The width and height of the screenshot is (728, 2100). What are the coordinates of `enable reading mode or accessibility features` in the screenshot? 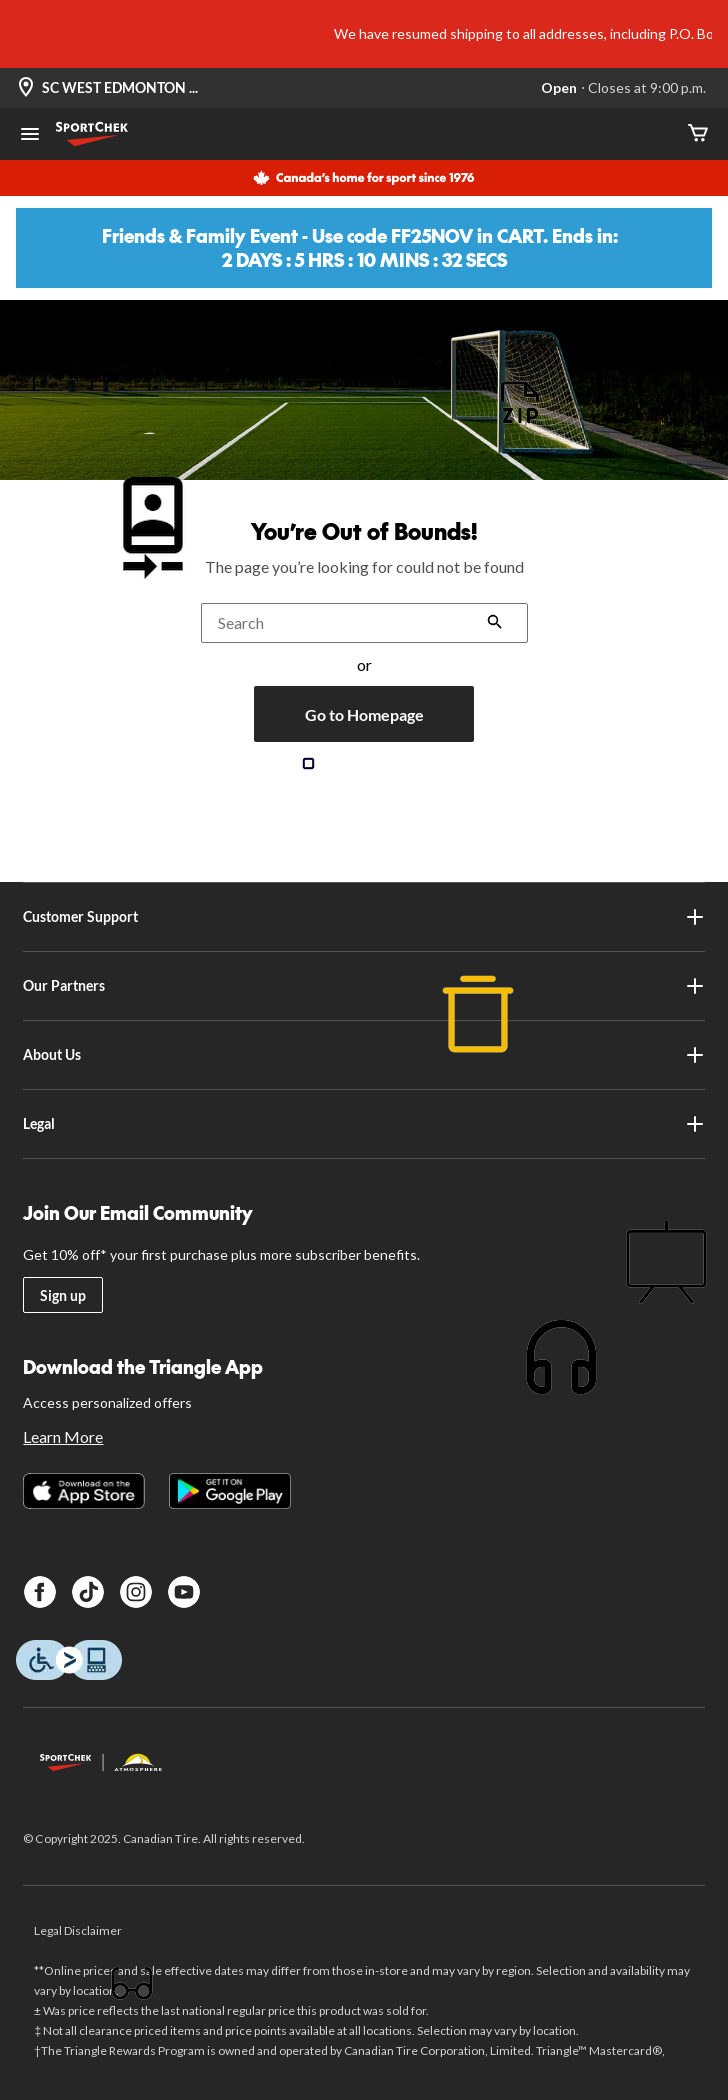 It's located at (132, 1984).